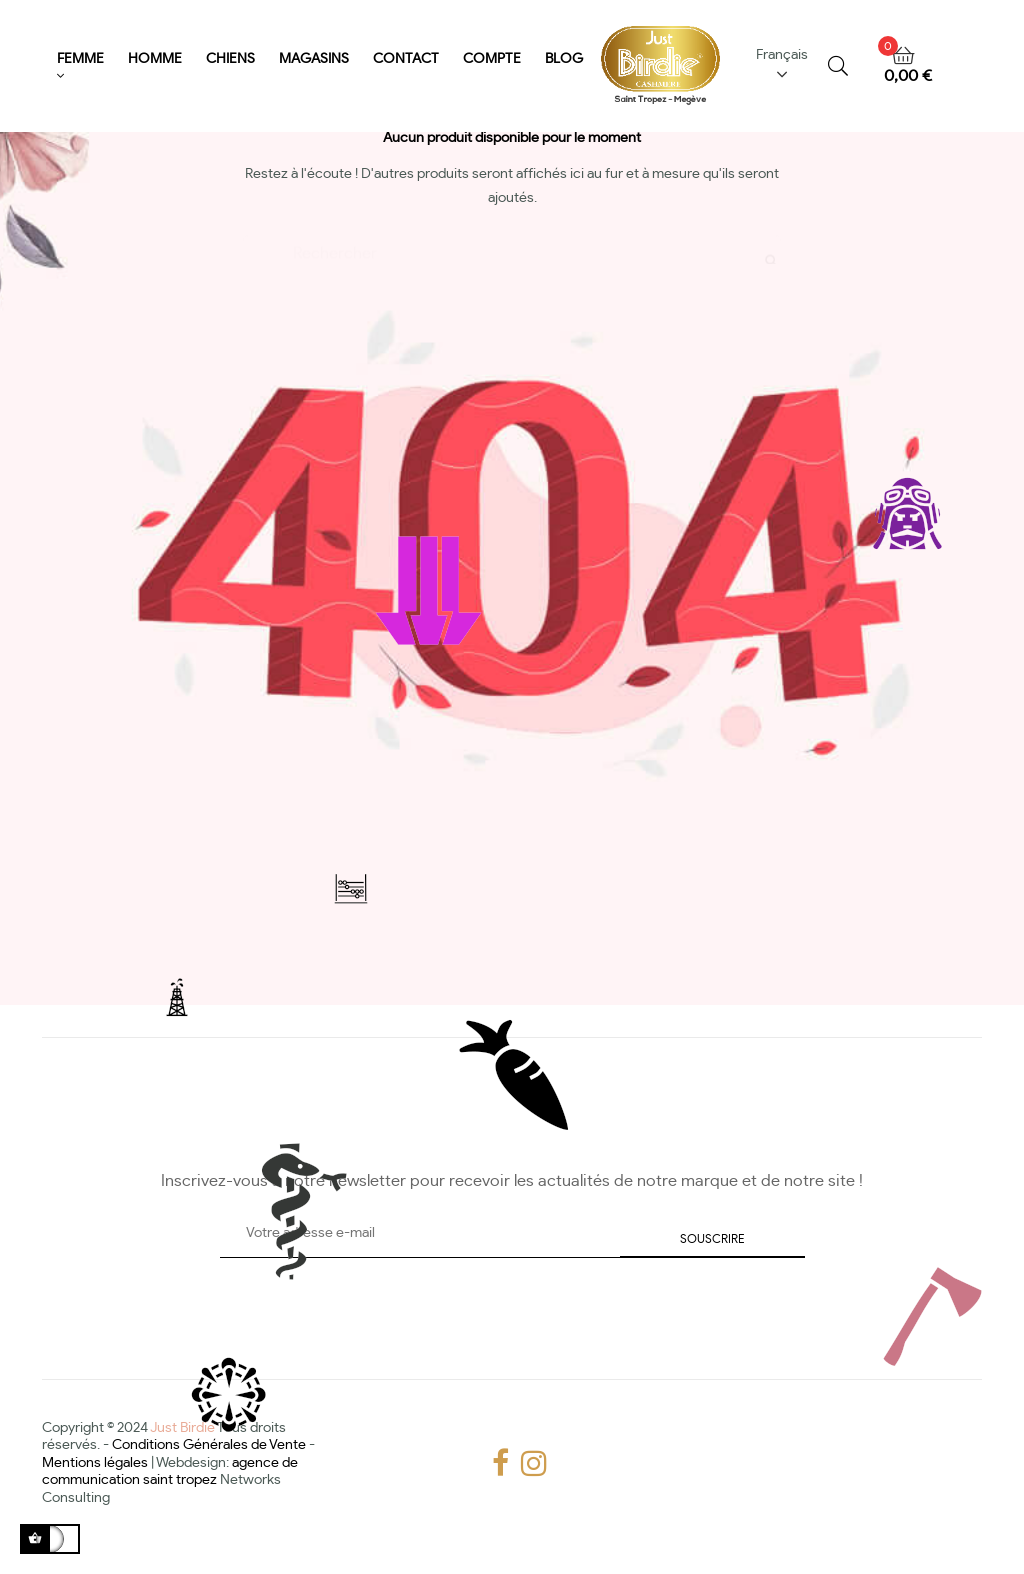 This screenshot has width=1024, height=1574. Describe the element at coordinates (290, 1211) in the screenshot. I see `access health or medical features` at that location.